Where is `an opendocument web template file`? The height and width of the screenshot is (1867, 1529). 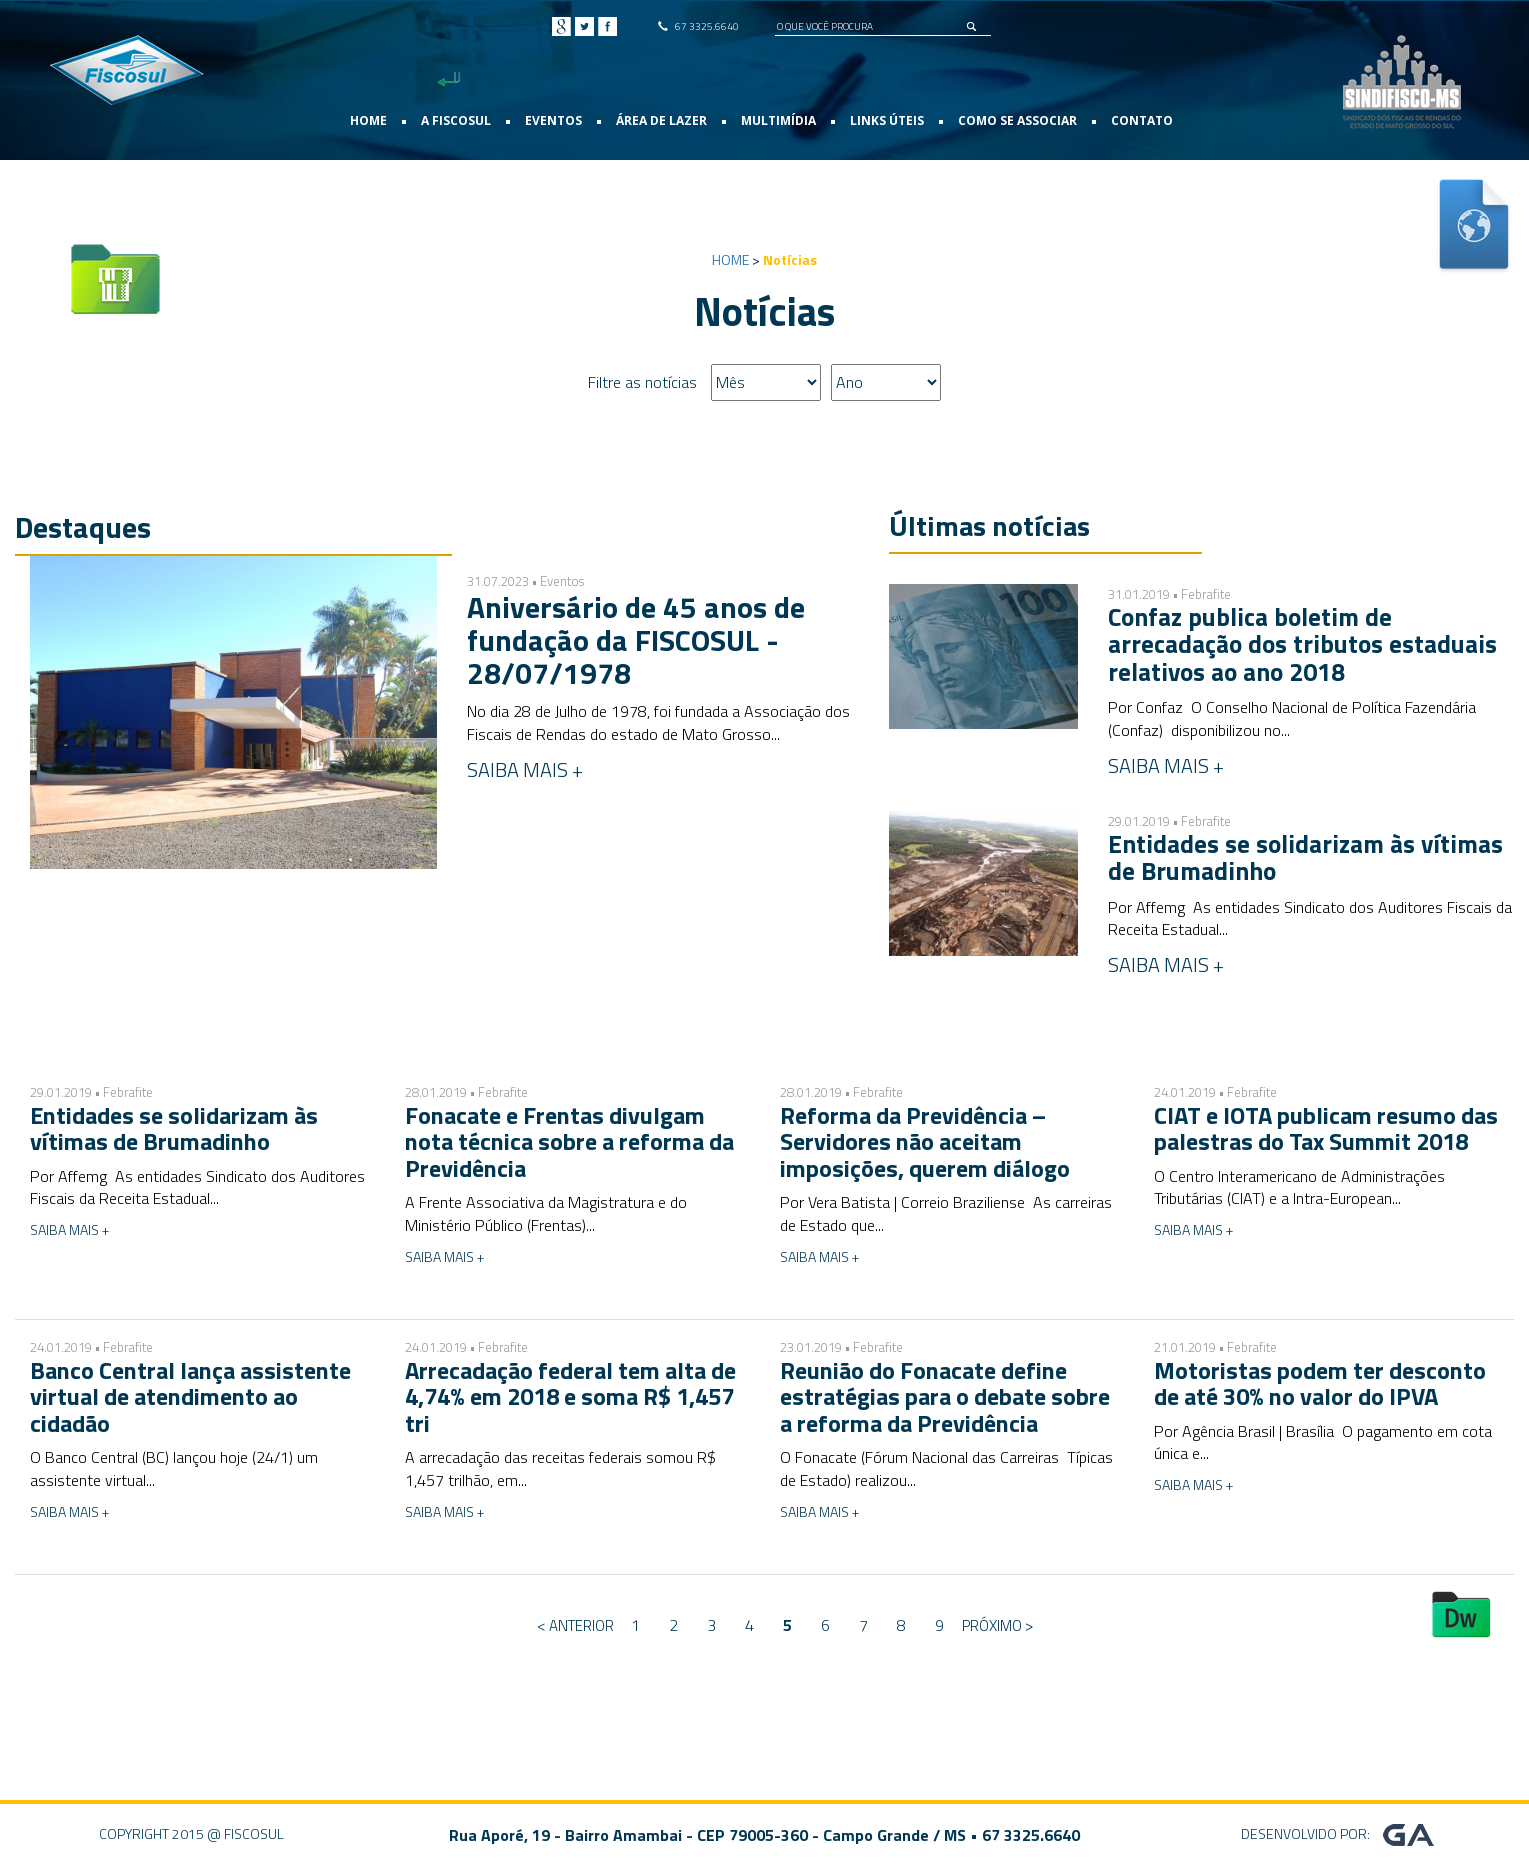 an opendocument web template file is located at coordinates (1474, 226).